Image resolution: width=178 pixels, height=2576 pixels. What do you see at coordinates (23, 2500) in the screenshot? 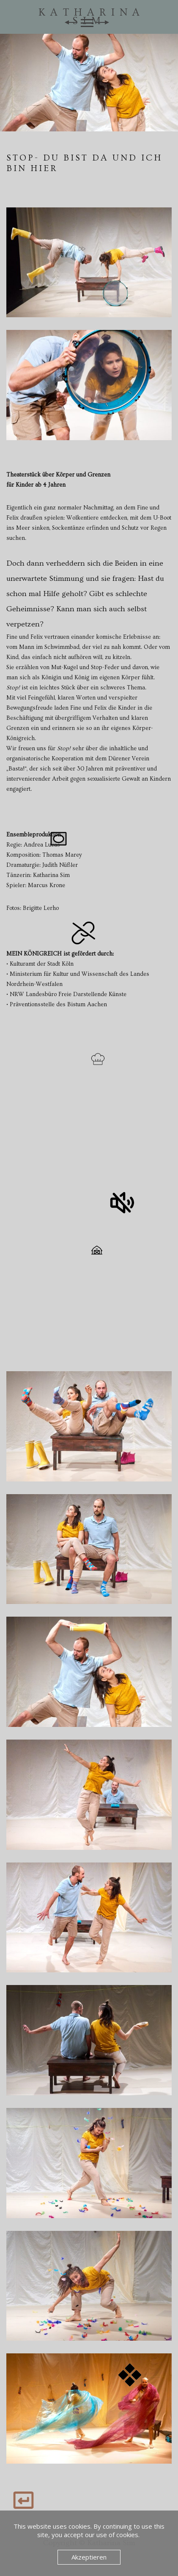
I see `press enter or return to submit` at bounding box center [23, 2500].